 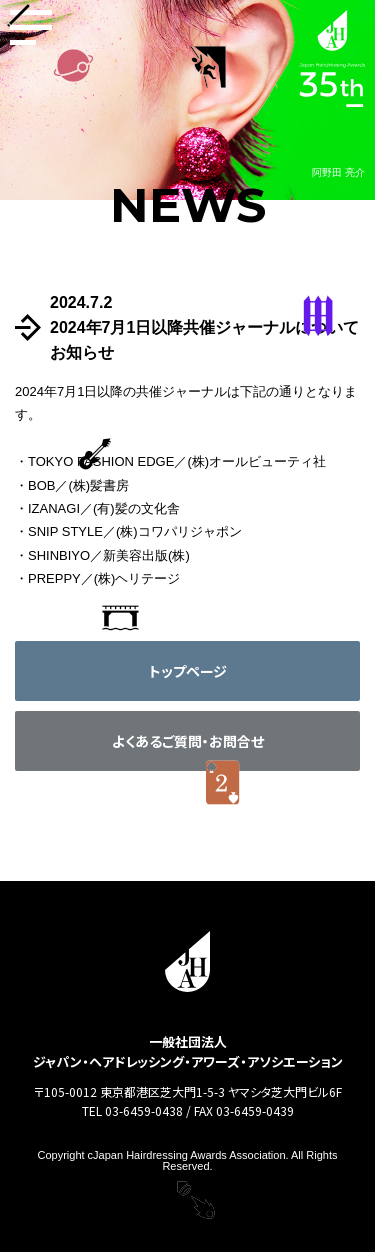 I want to click on view bridge or crossing information, so click(x=120, y=613).